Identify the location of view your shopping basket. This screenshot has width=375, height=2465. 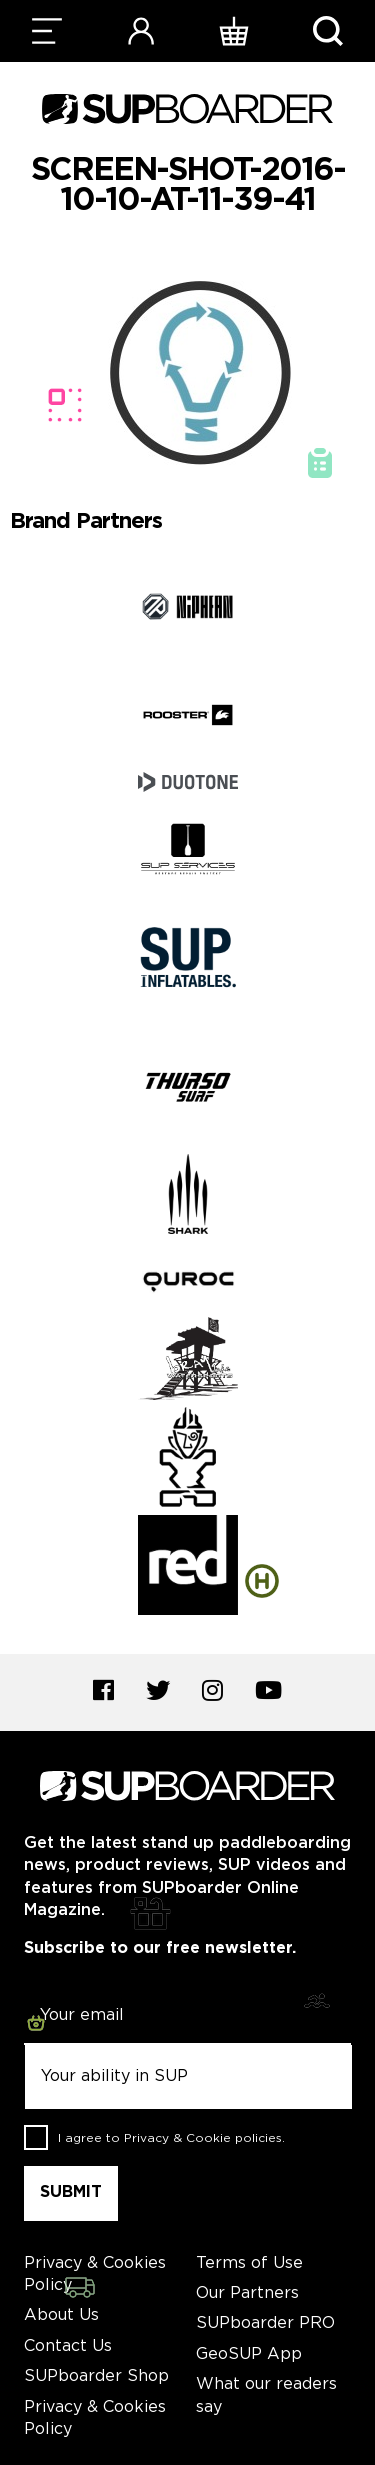
(36, 2023).